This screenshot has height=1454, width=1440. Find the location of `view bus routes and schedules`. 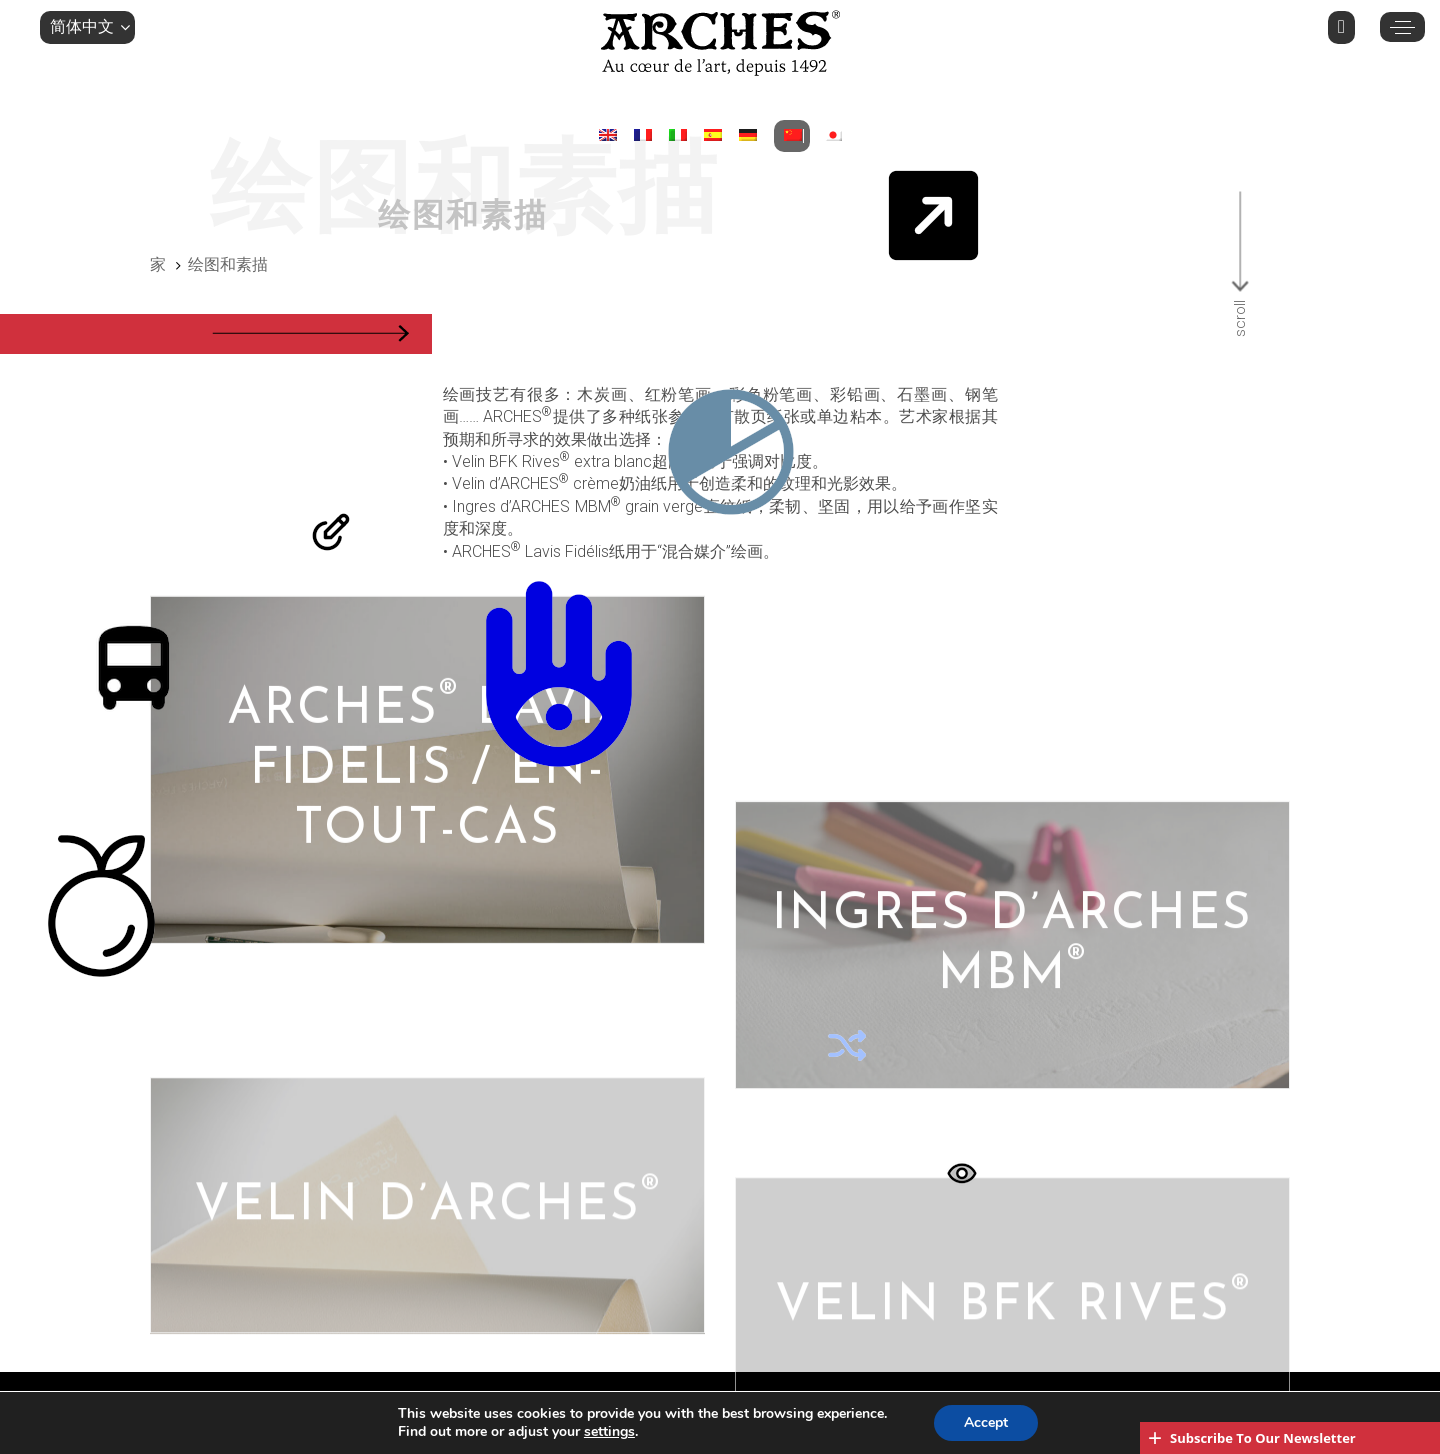

view bus routes and schedules is located at coordinates (134, 670).